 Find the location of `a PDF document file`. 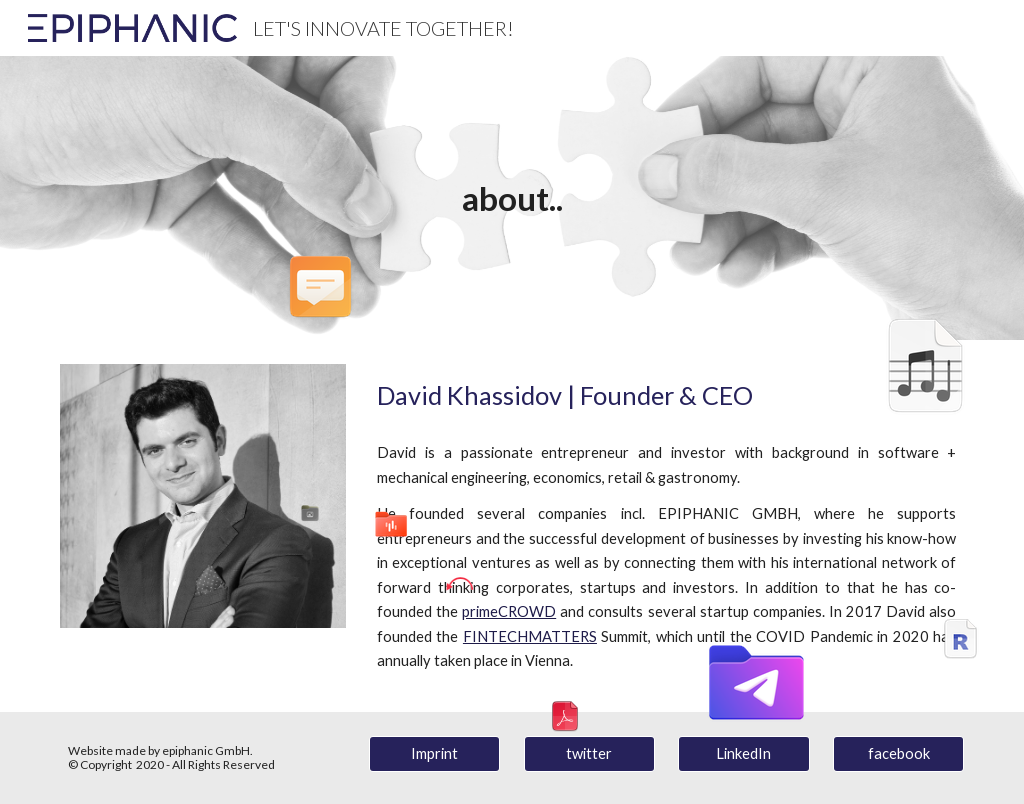

a PDF document file is located at coordinates (565, 716).